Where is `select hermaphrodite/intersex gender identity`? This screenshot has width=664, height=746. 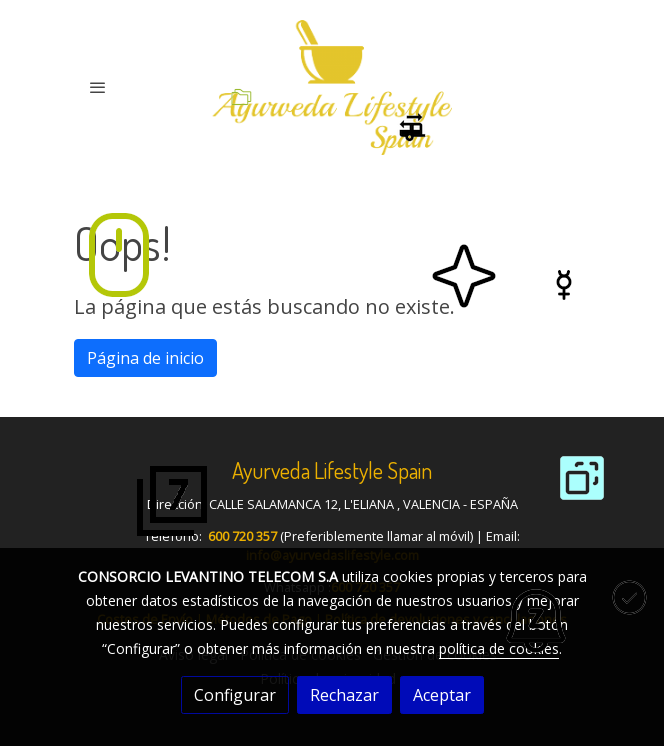
select hermaphrodite/intersex gender identity is located at coordinates (564, 285).